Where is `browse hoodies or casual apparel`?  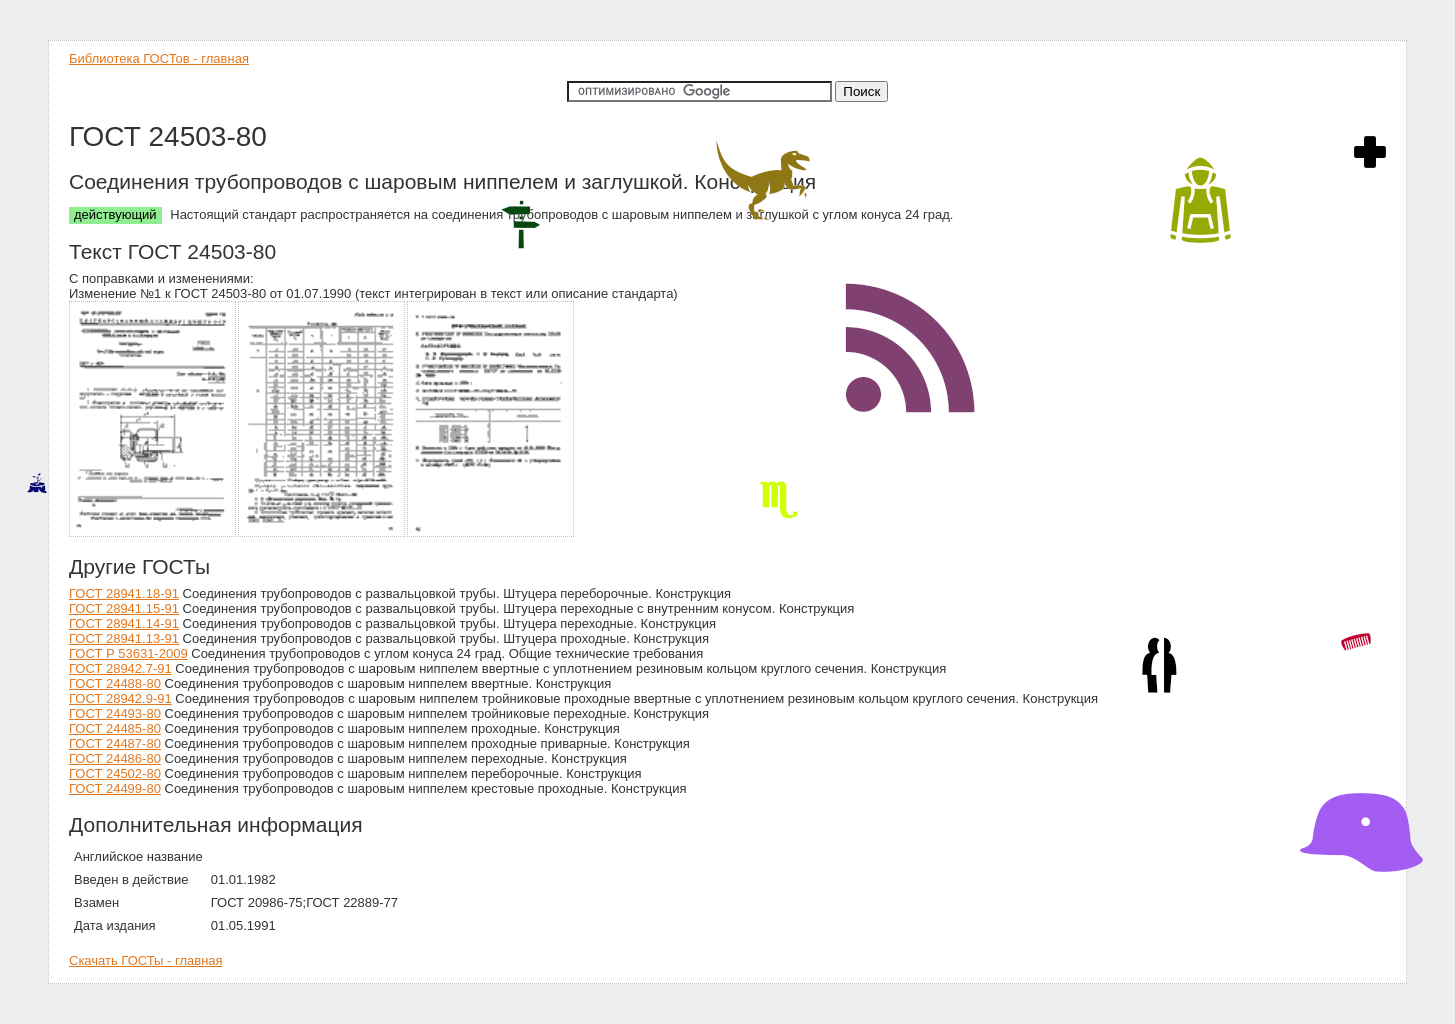 browse hoodies or casual apparel is located at coordinates (1200, 199).